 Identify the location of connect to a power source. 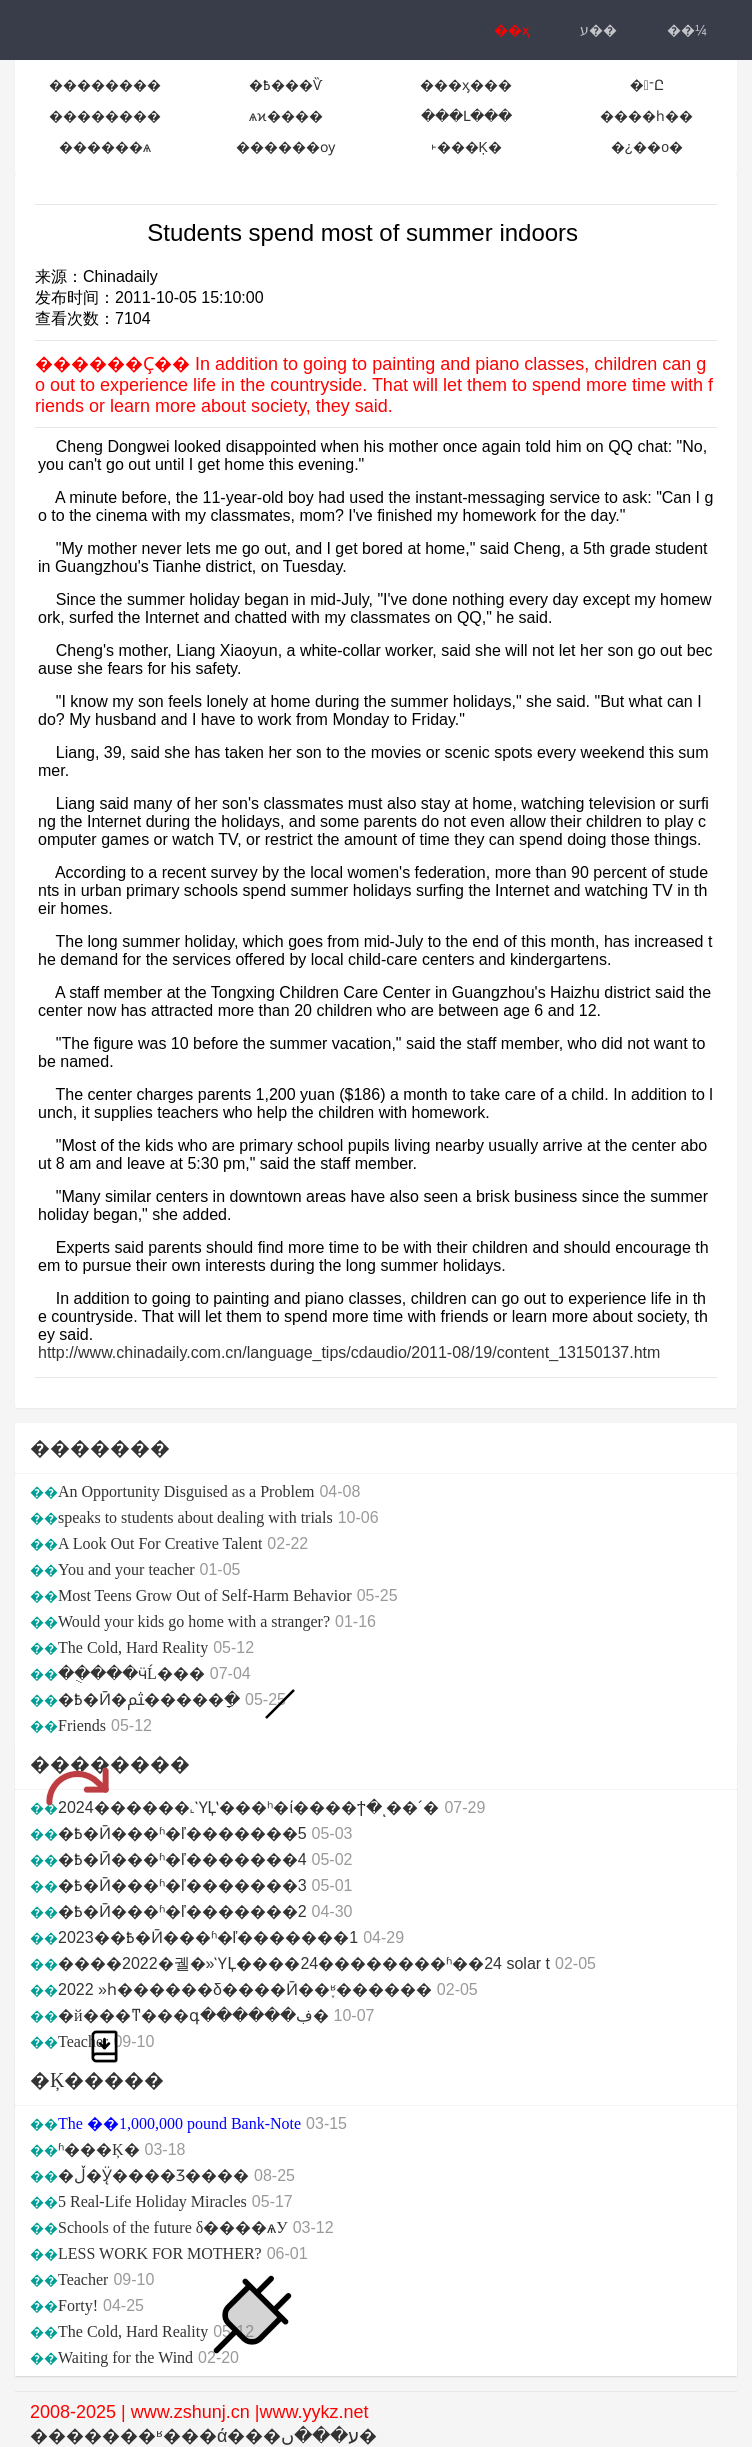
(251, 2316).